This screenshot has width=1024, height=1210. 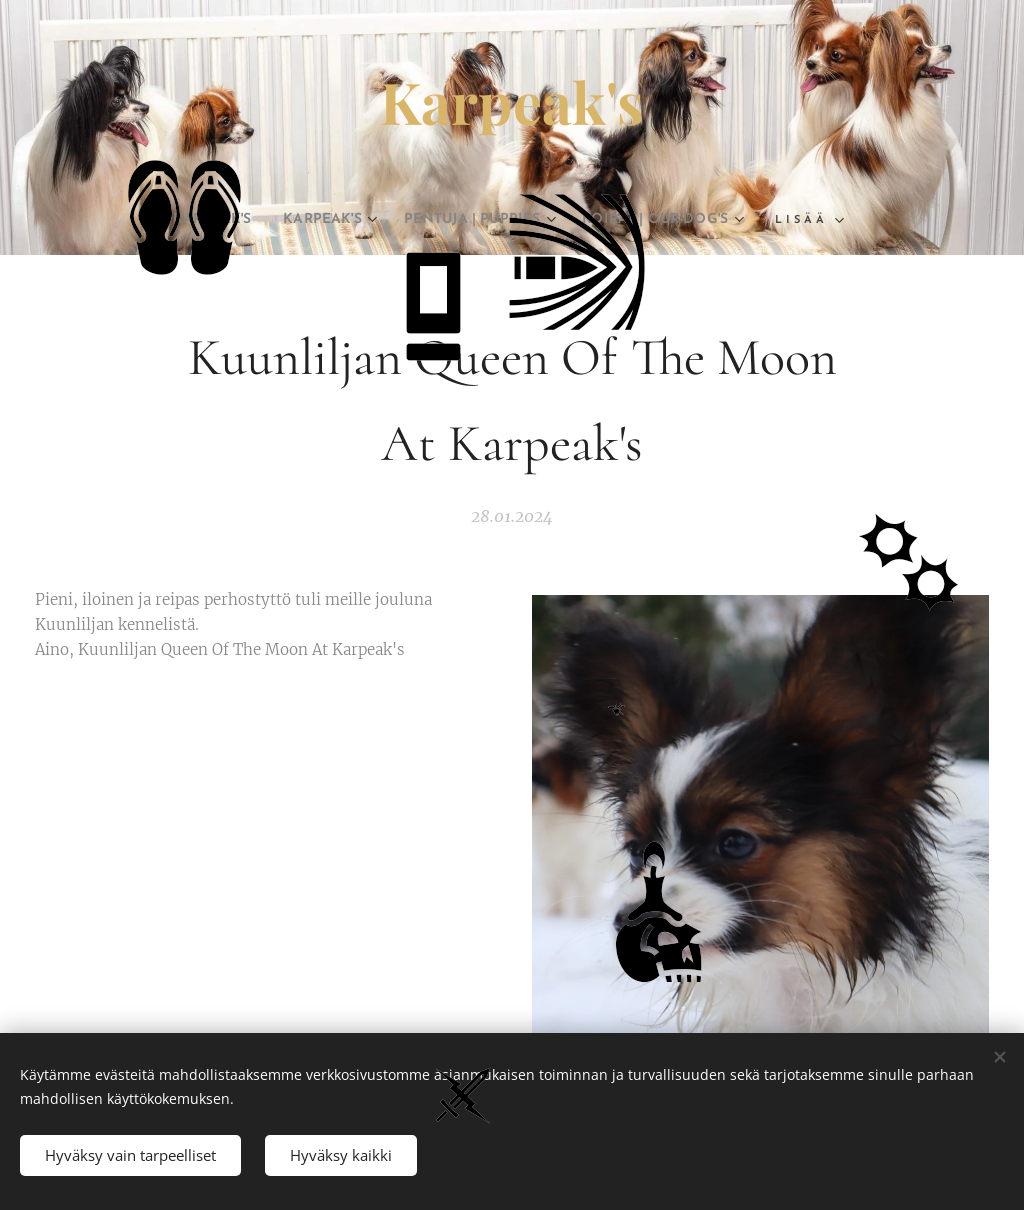 I want to click on select zeus's lightning sword weapon, so click(x=462, y=1095).